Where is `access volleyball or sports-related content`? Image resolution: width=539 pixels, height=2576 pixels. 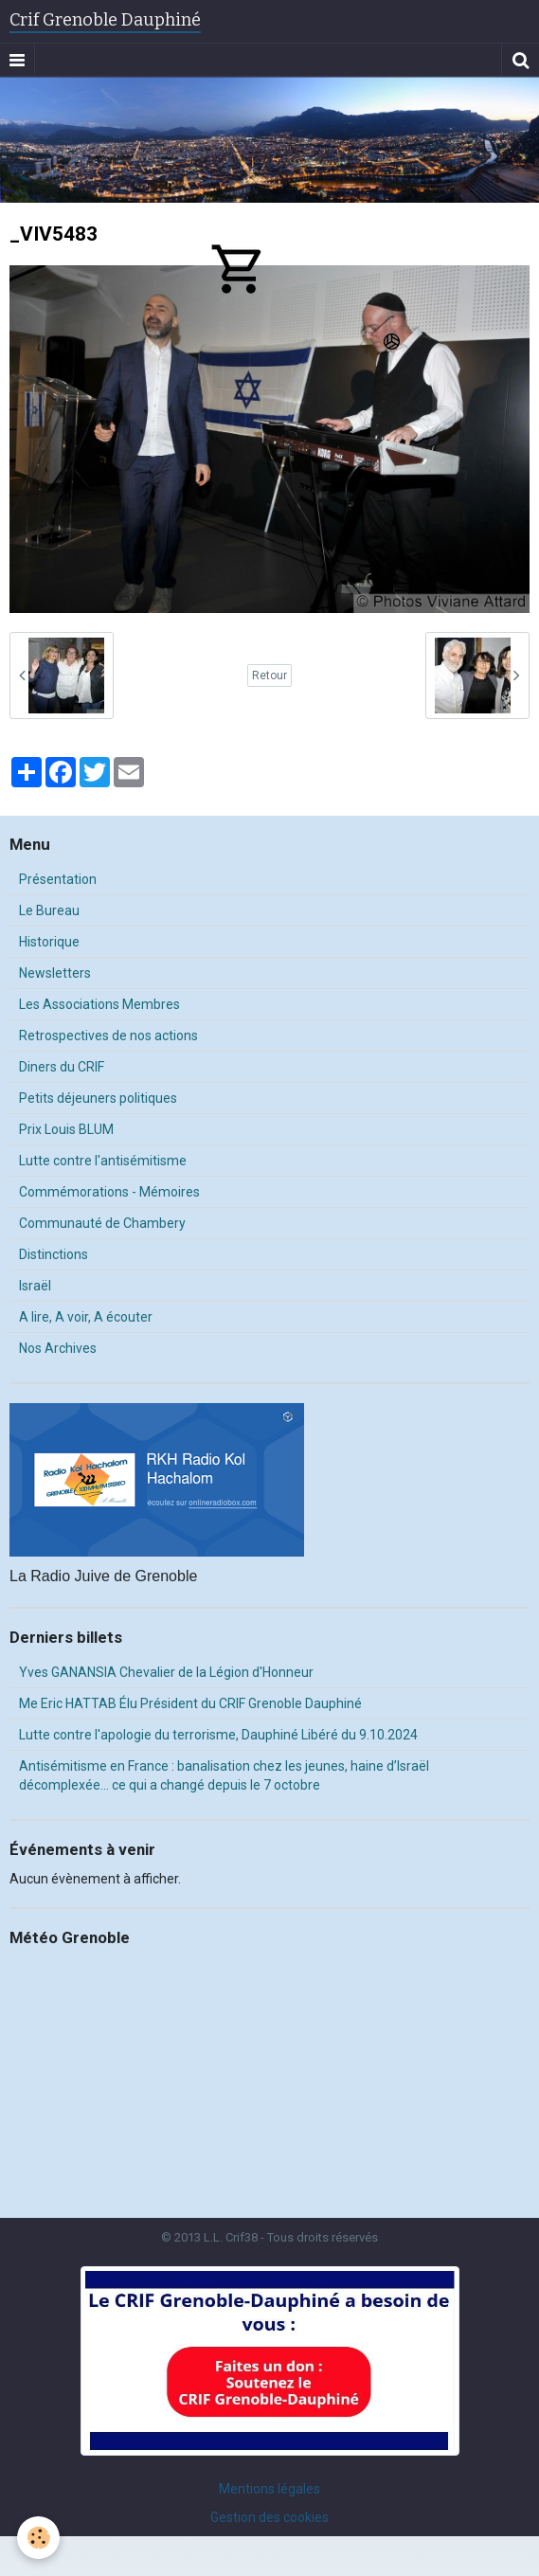 access volleyball or sports-related content is located at coordinates (391, 341).